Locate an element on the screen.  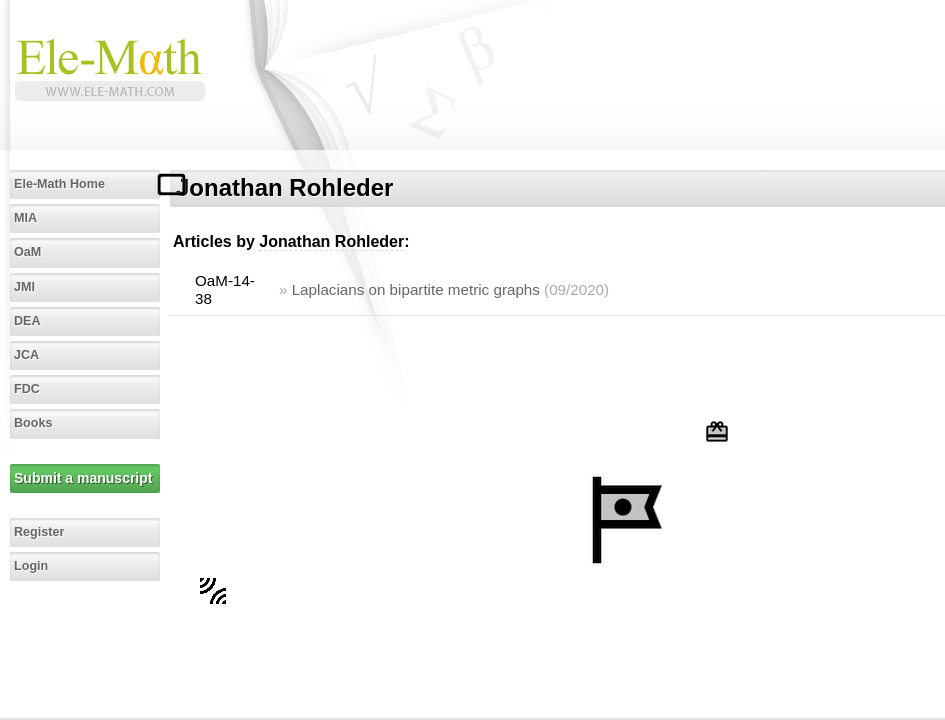
view or redeem a gift card is located at coordinates (717, 432).